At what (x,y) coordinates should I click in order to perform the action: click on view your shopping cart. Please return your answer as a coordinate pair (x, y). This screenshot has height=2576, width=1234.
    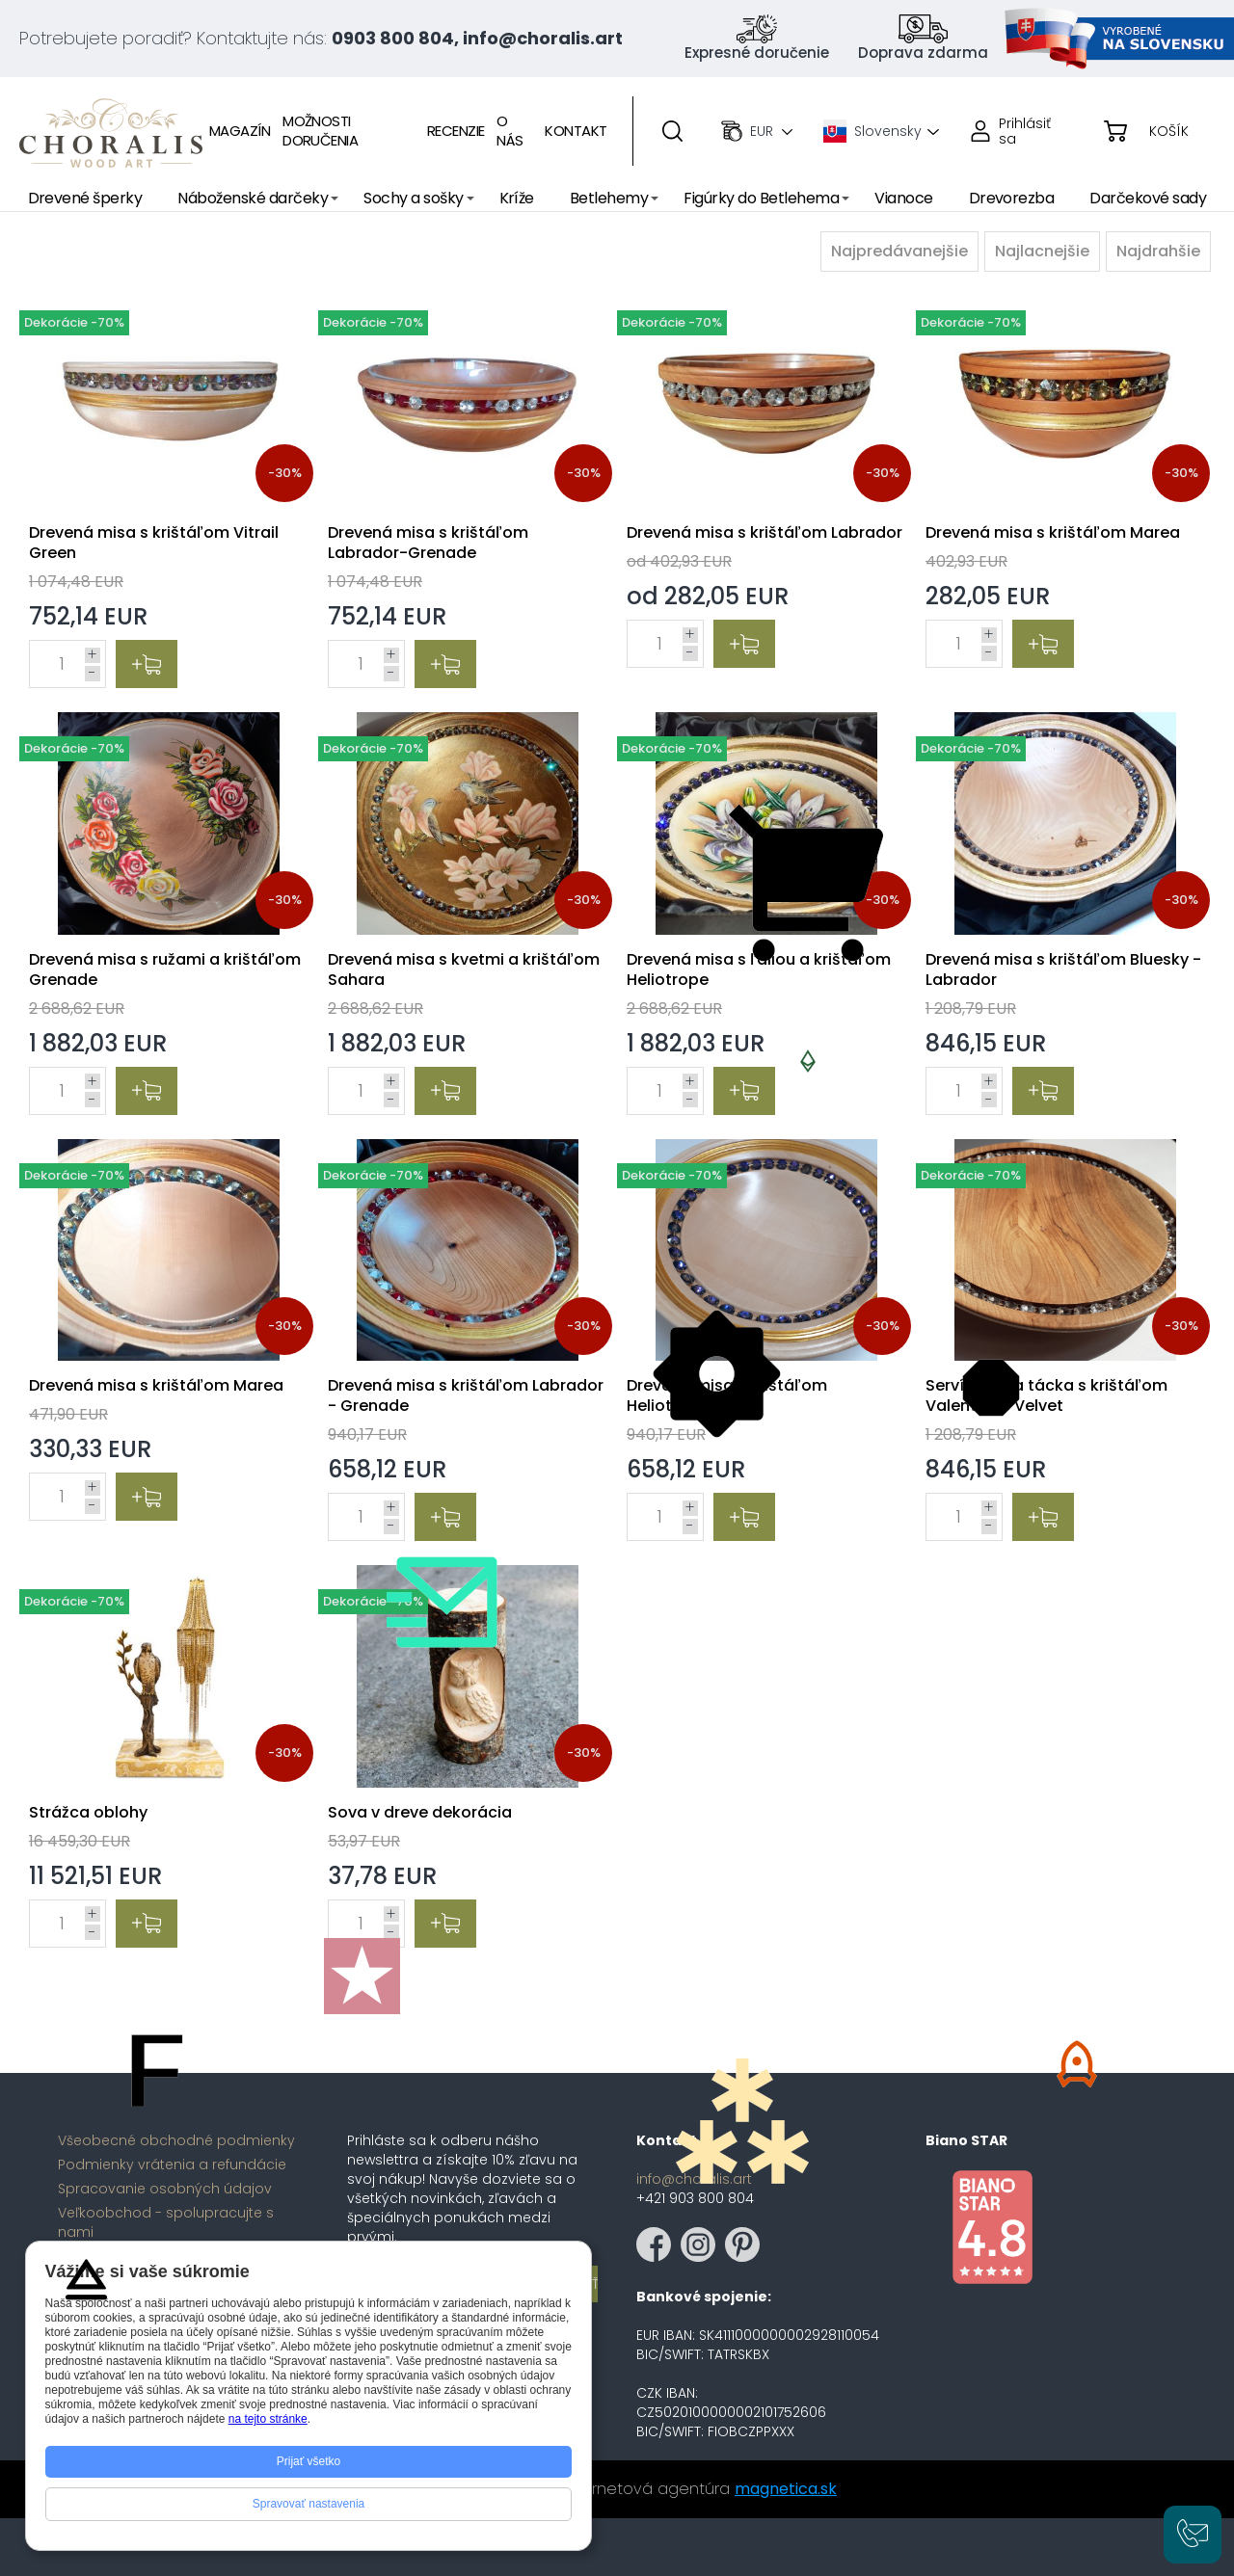
    Looking at the image, I should click on (812, 880).